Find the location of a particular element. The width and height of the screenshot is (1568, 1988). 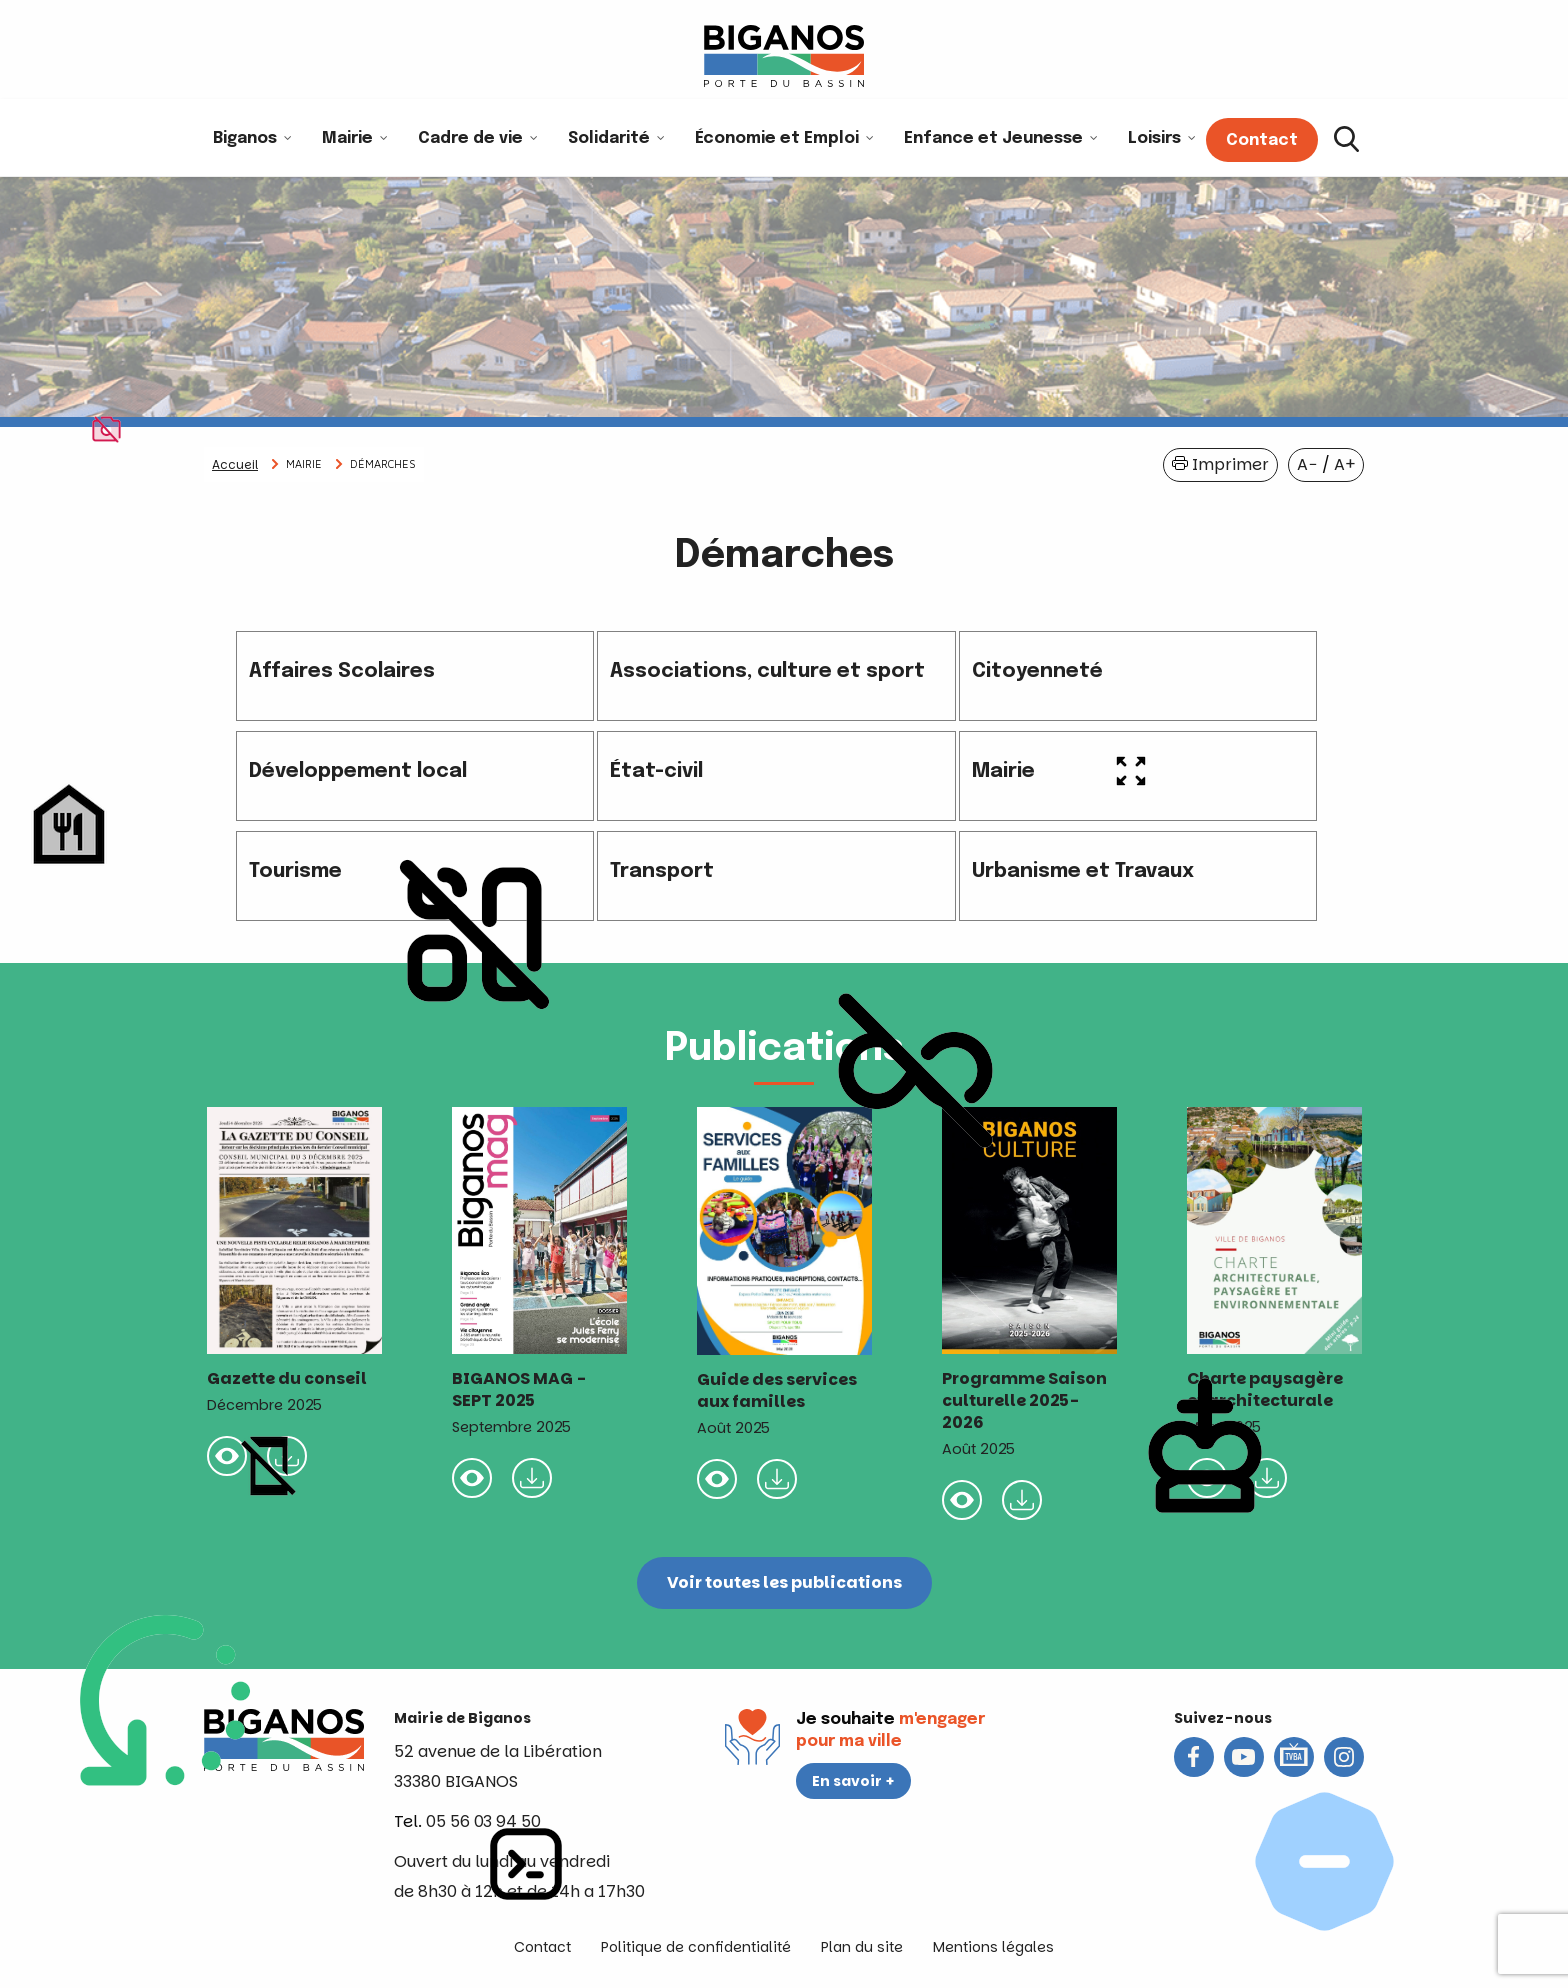

tabler icons brand logo is located at coordinates (526, 1864).